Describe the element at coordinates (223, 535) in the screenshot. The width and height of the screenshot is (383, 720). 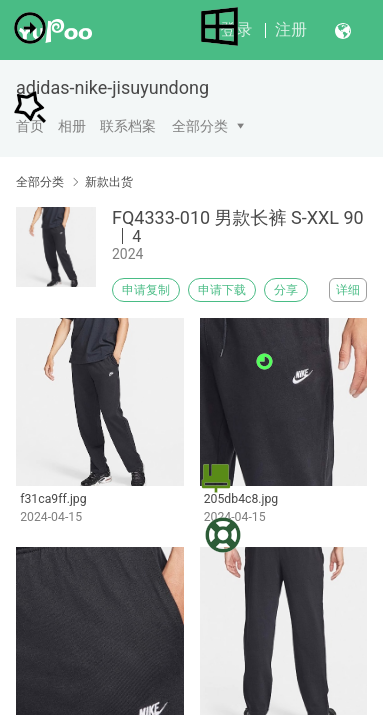
I see `access help or support center` at that location.